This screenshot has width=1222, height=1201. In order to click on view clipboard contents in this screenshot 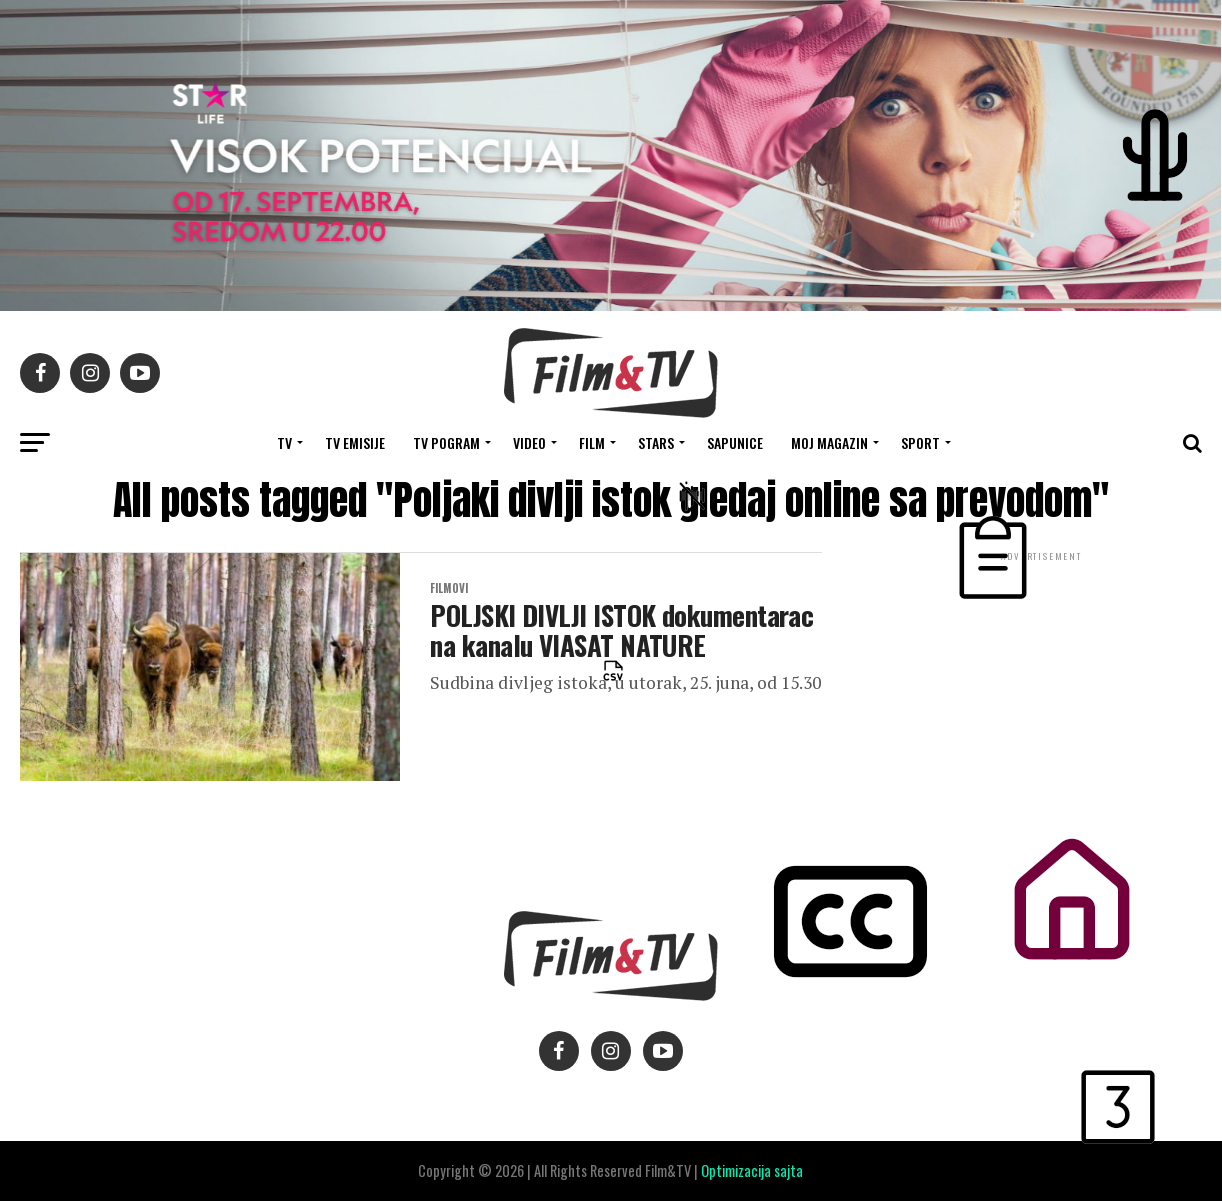, I will do `click(993, 559)`.